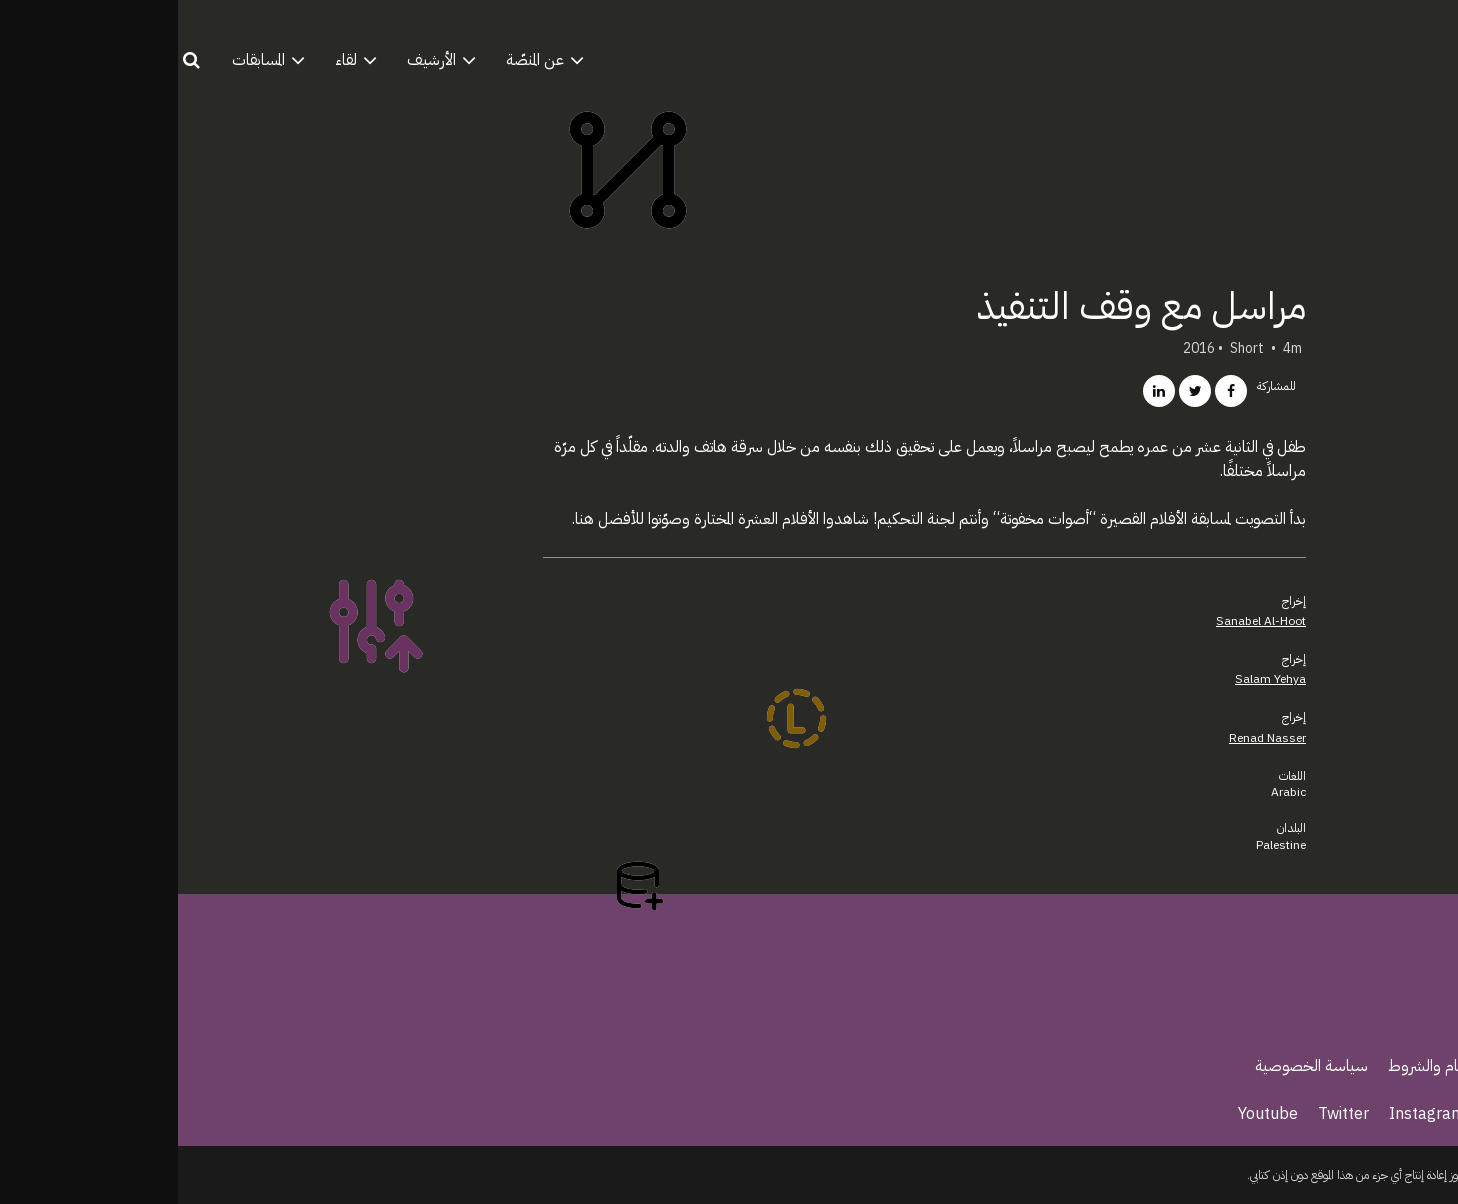 This screenshot has width=1458, height=1204. I want to click on connect nodes or data points, so click(628, 170).